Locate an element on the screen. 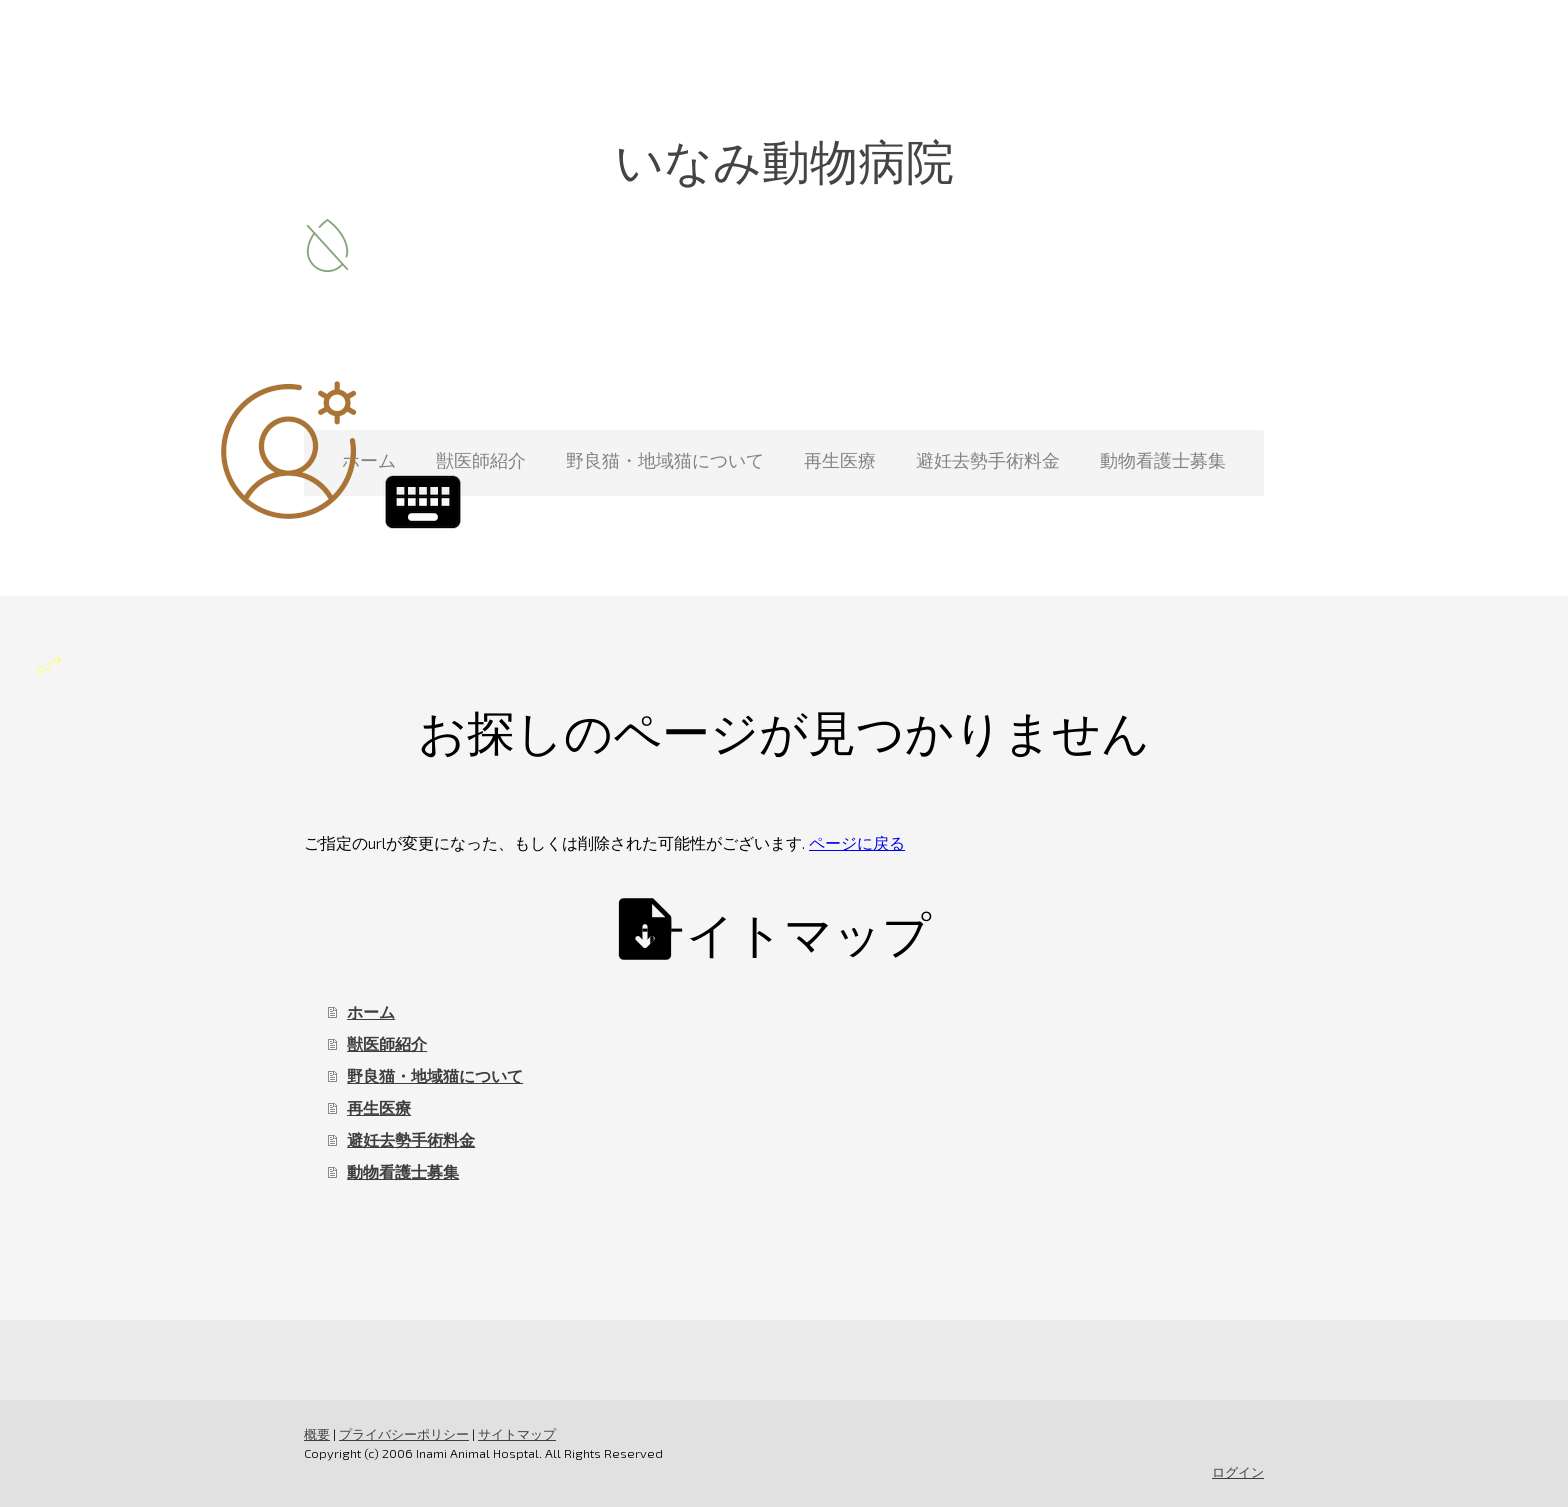  download a file is located at coordinates (645, 929).